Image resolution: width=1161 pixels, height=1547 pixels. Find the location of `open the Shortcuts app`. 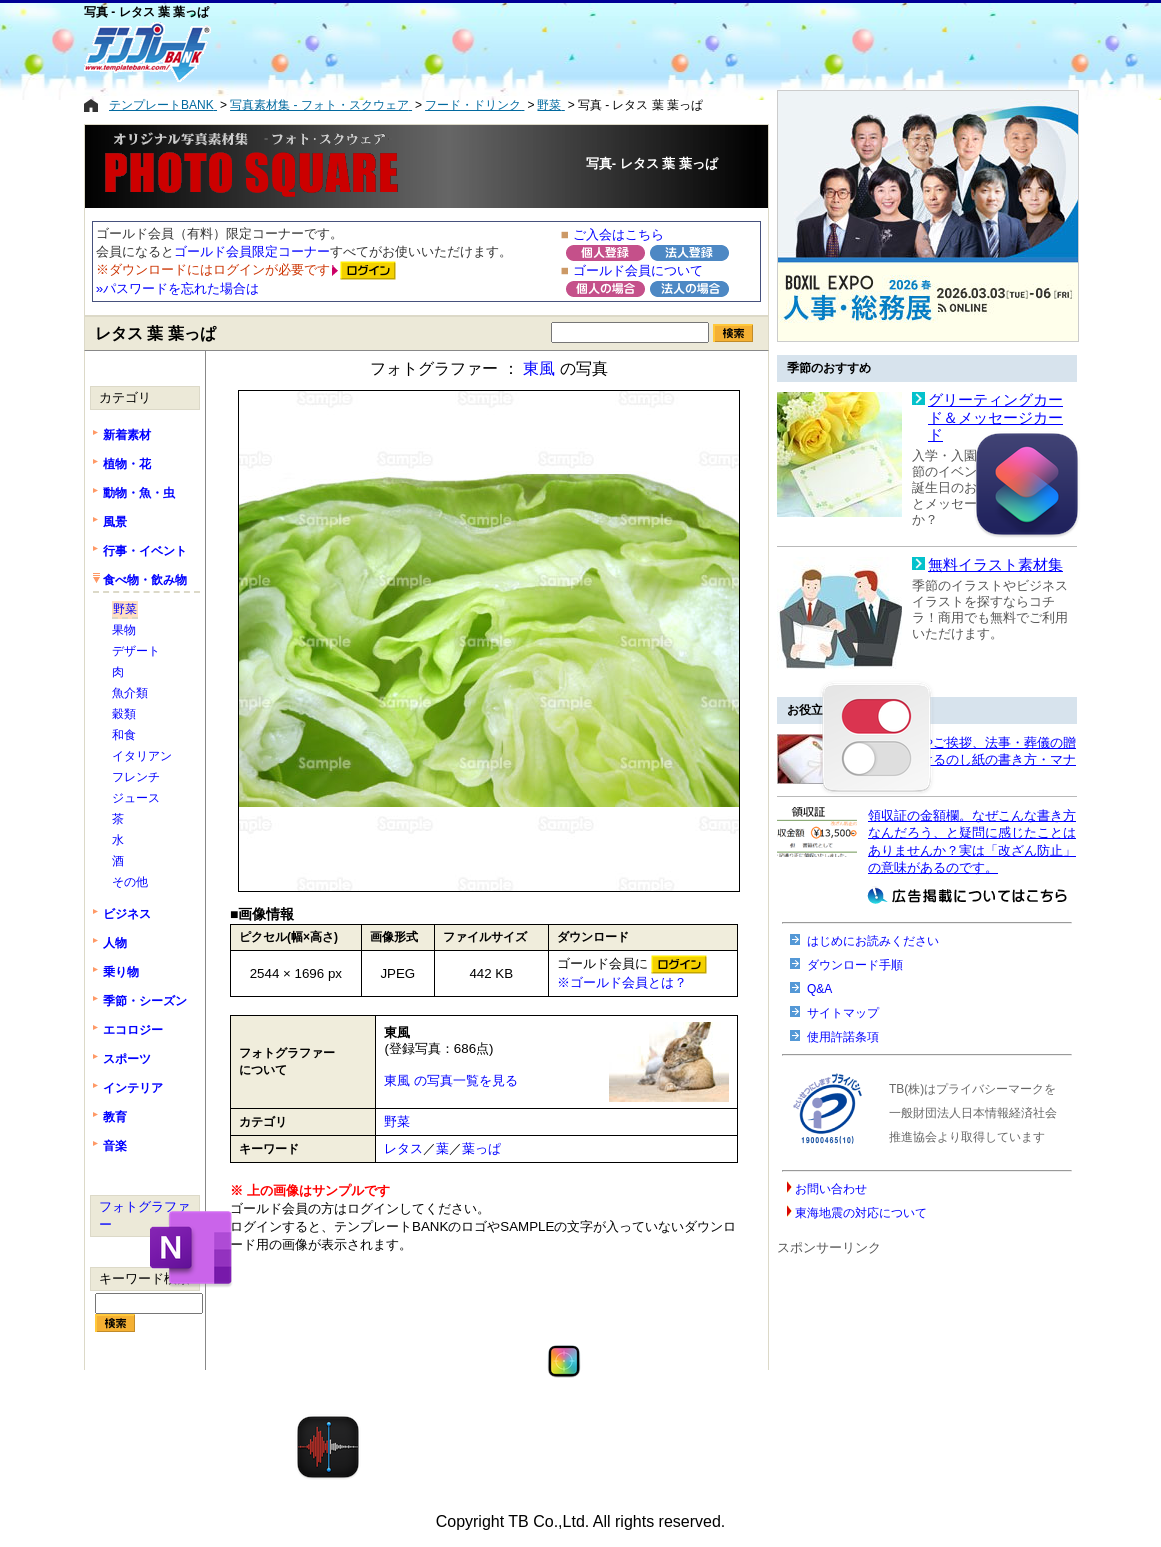

open the Shortcuts app is located at coordinates (1027, 484).